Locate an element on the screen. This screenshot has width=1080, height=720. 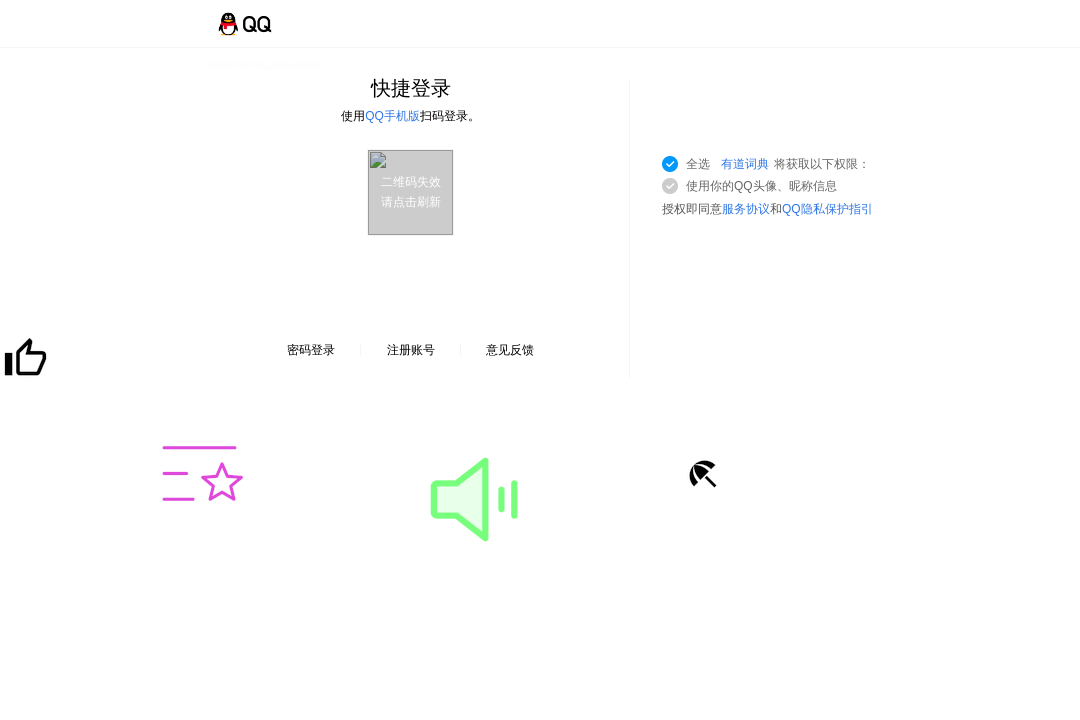
access beach or vacation-related information is located at coordinates (703, 474).